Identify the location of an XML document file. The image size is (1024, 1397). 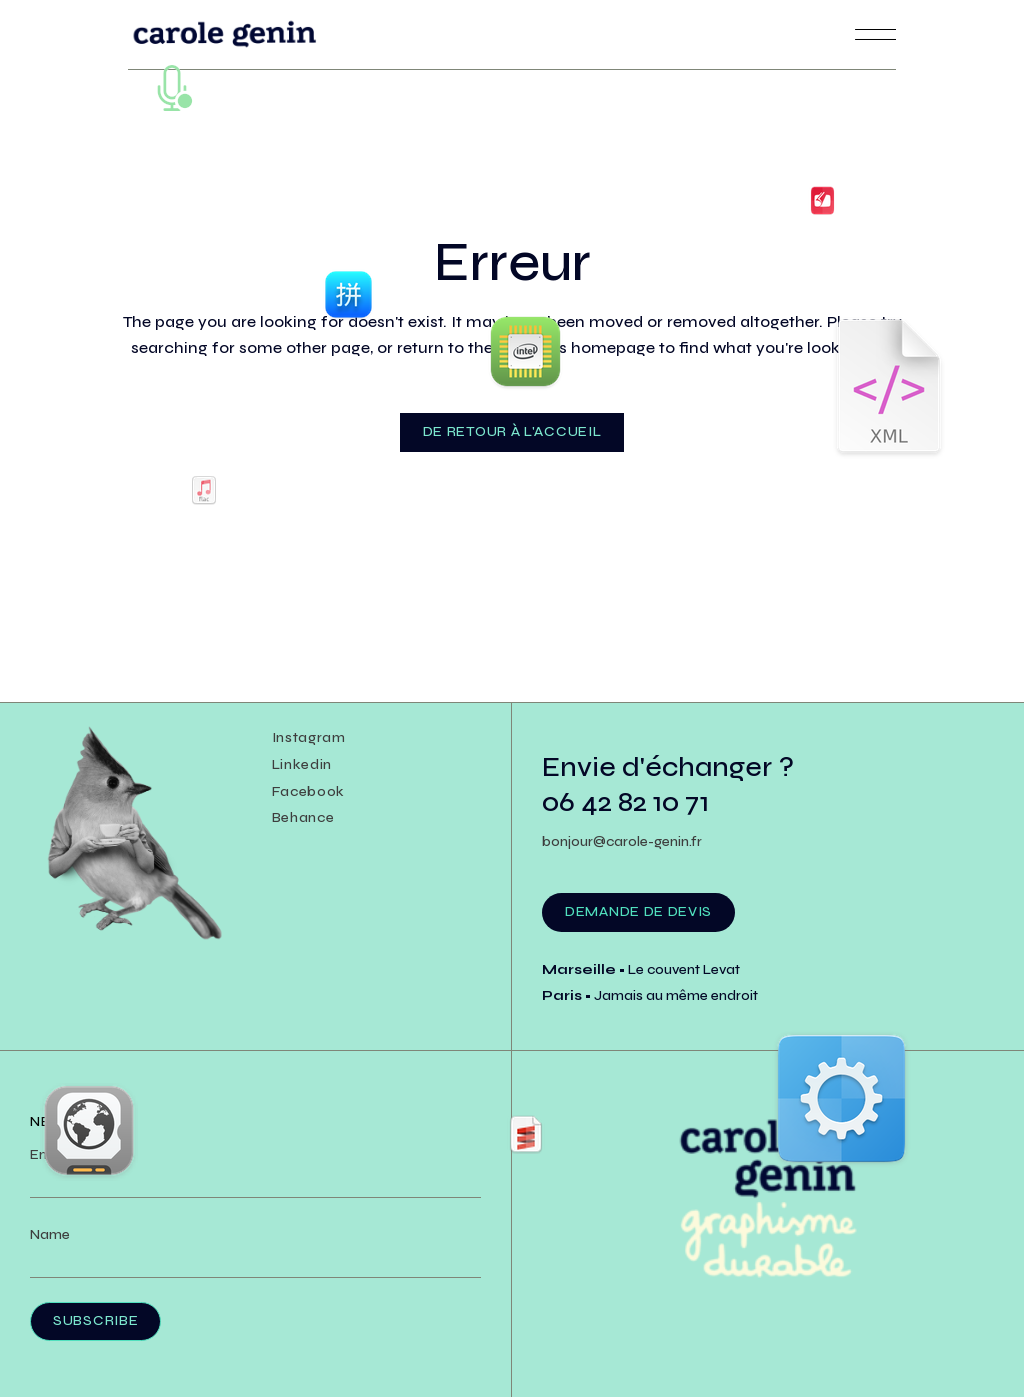
(889, 388).